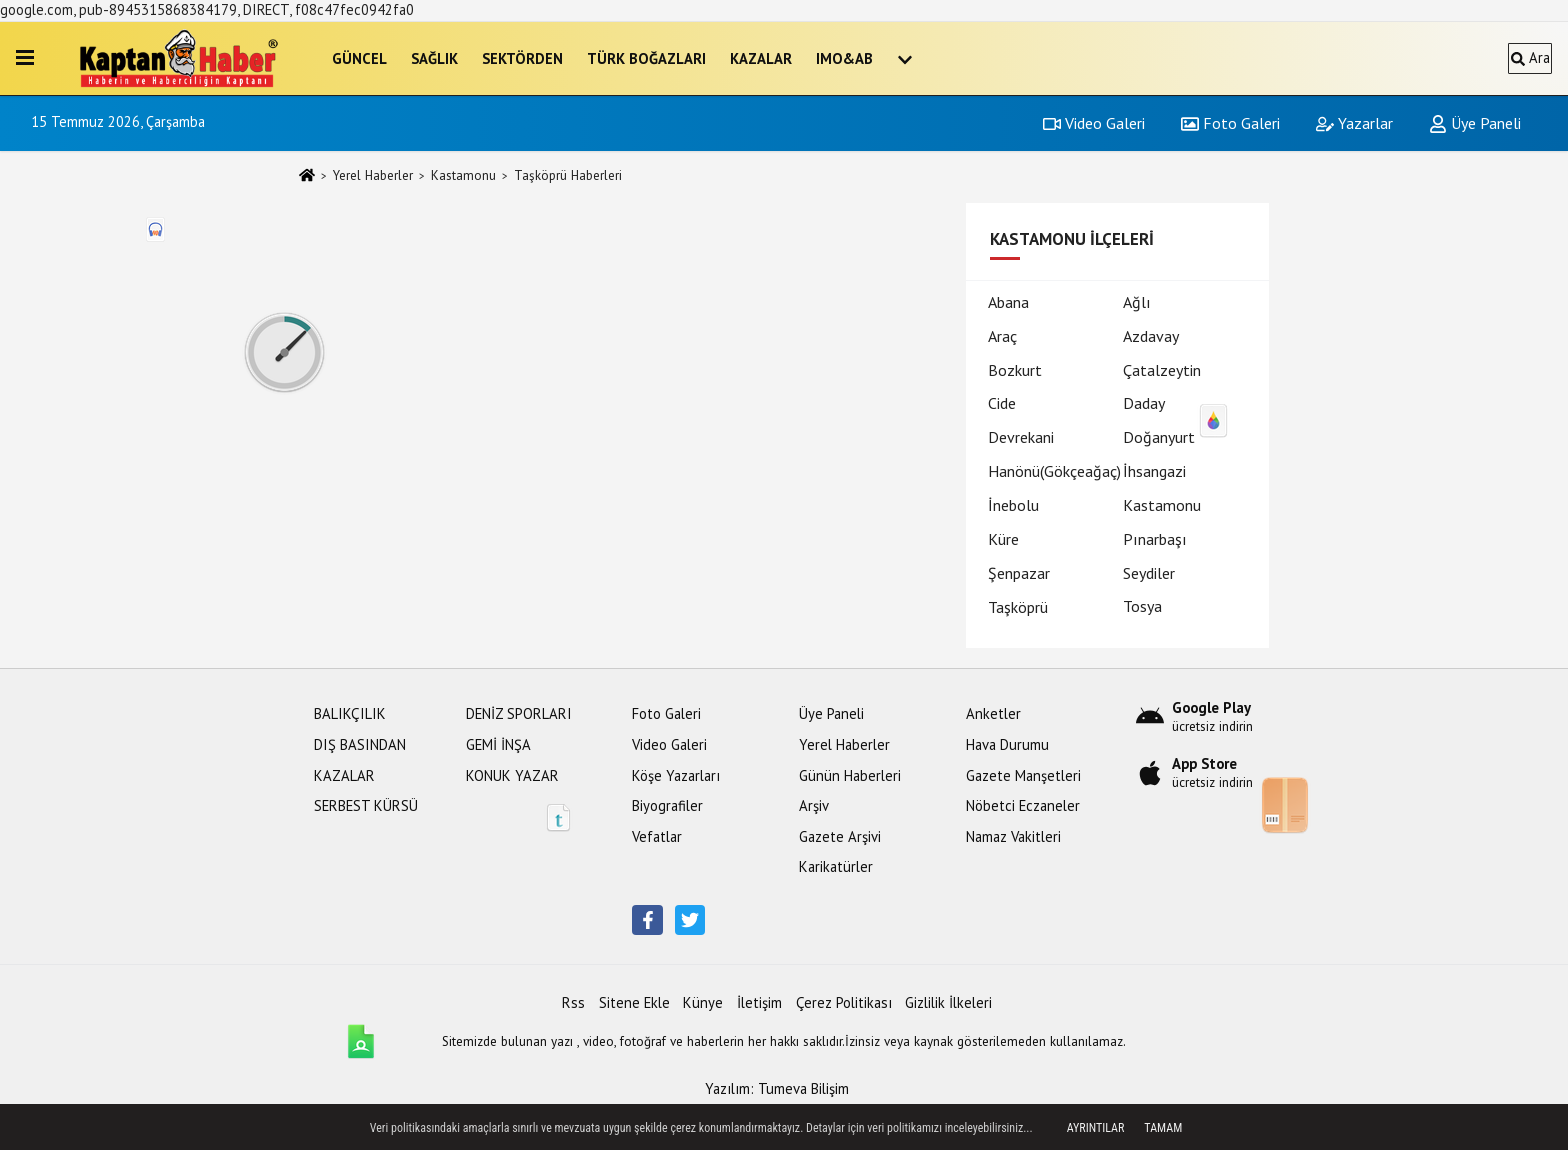 The image size is (1568, 1150). Describe the element at coordinates (361, 1042) in the screenshot. I see `a renderdoc capture file` at that location.